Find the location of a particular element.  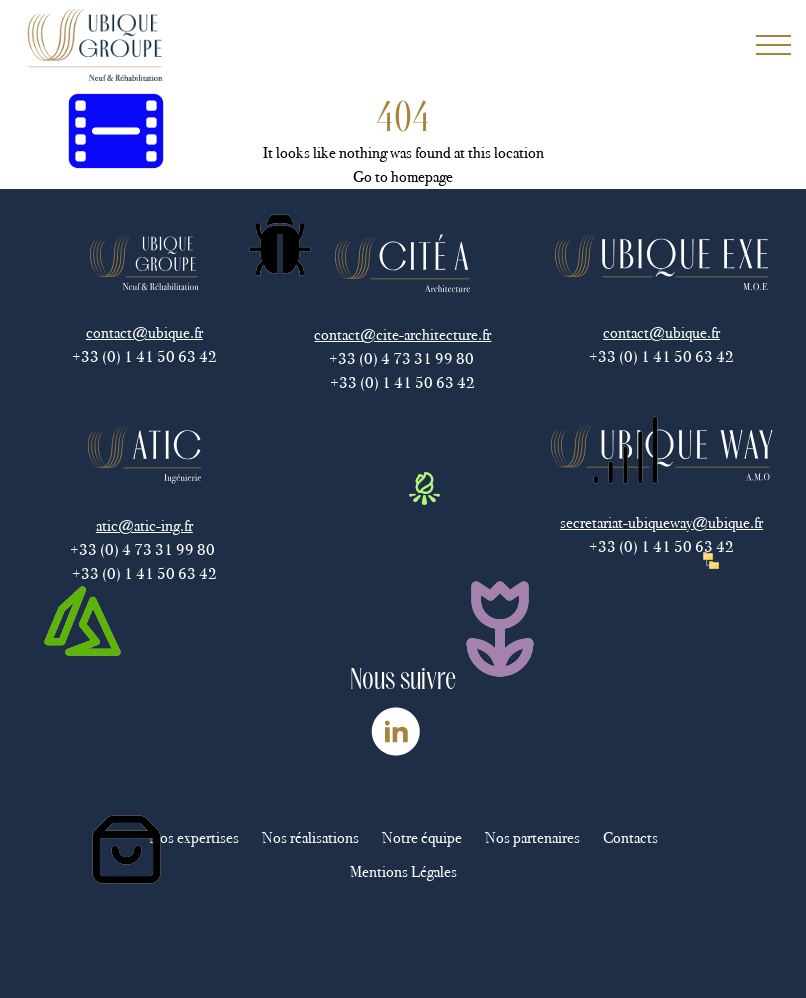

report a bug or issue is located at coordinates (280, 245).